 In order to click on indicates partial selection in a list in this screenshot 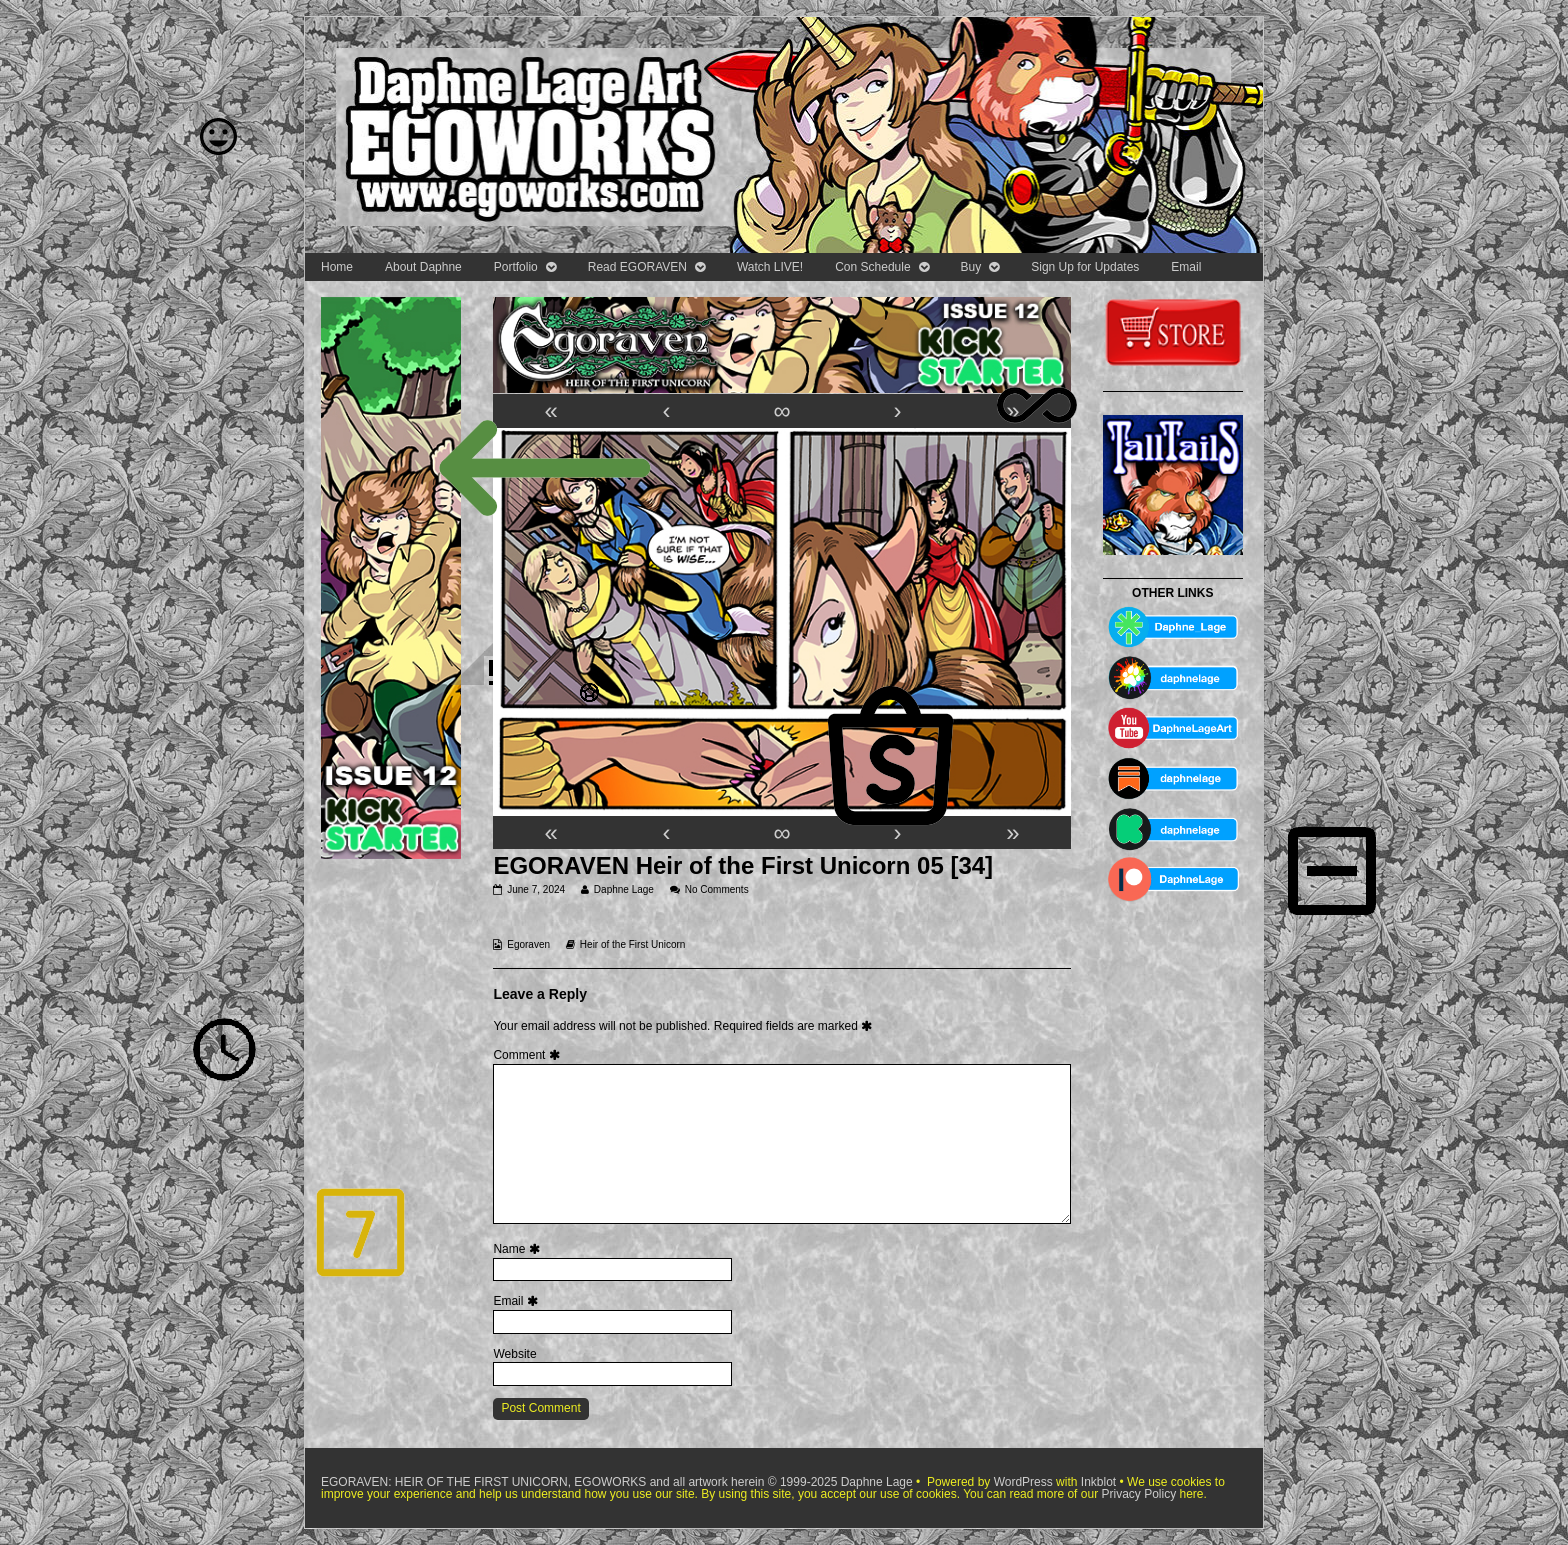, I will do `click(1332, 871)`.